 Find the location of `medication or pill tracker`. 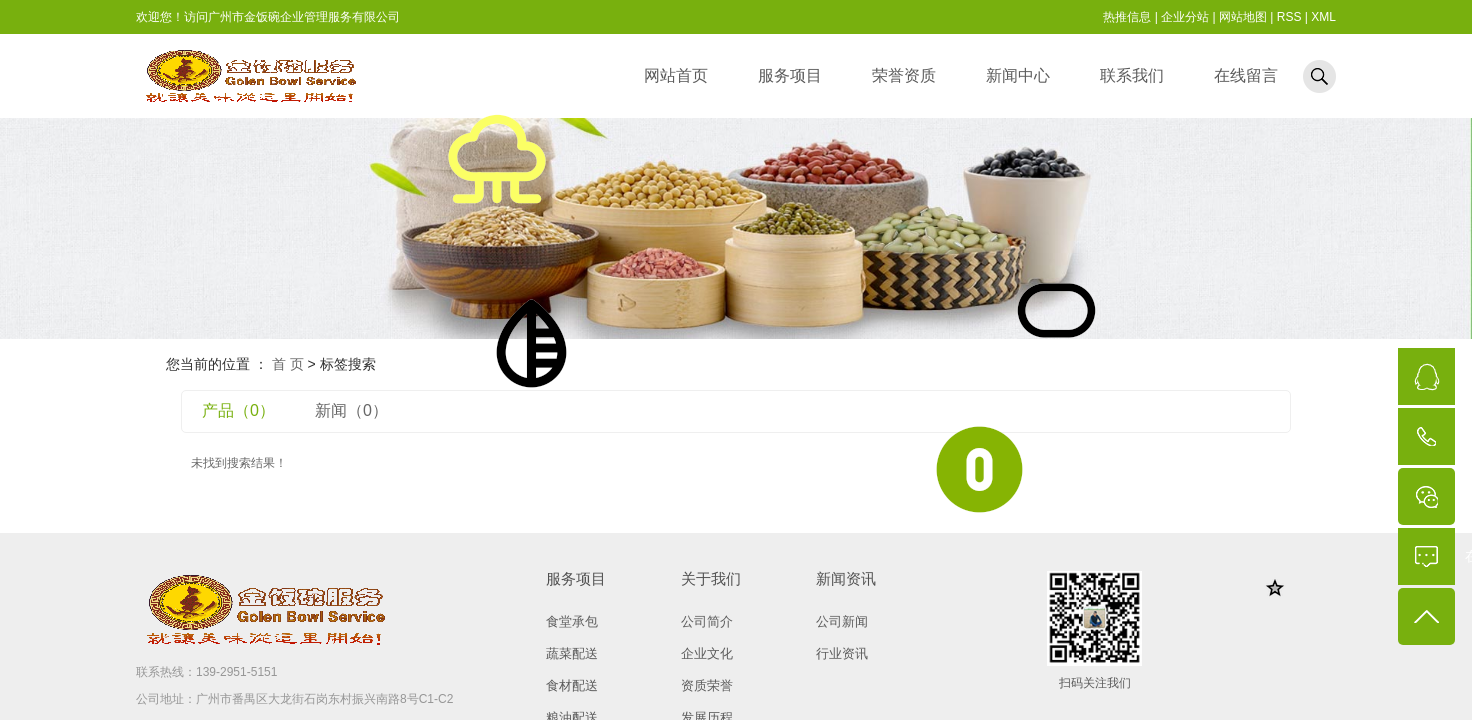

medication or pill tracker is located at coordinates (1056, 310).